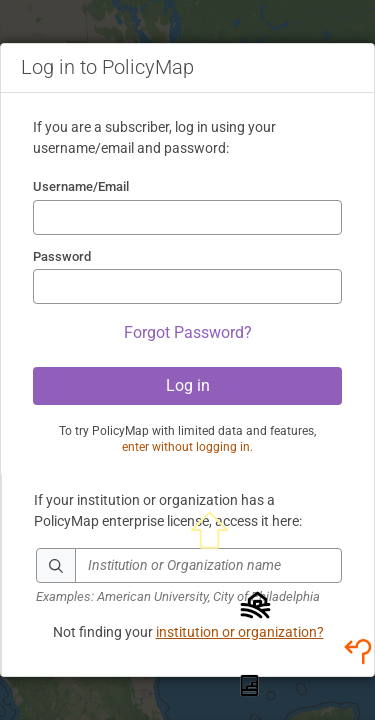 The image size is (375, 720). Describe the element at coordinates (209, 531) in the screenshot. I see `upvote or like content` at that location.